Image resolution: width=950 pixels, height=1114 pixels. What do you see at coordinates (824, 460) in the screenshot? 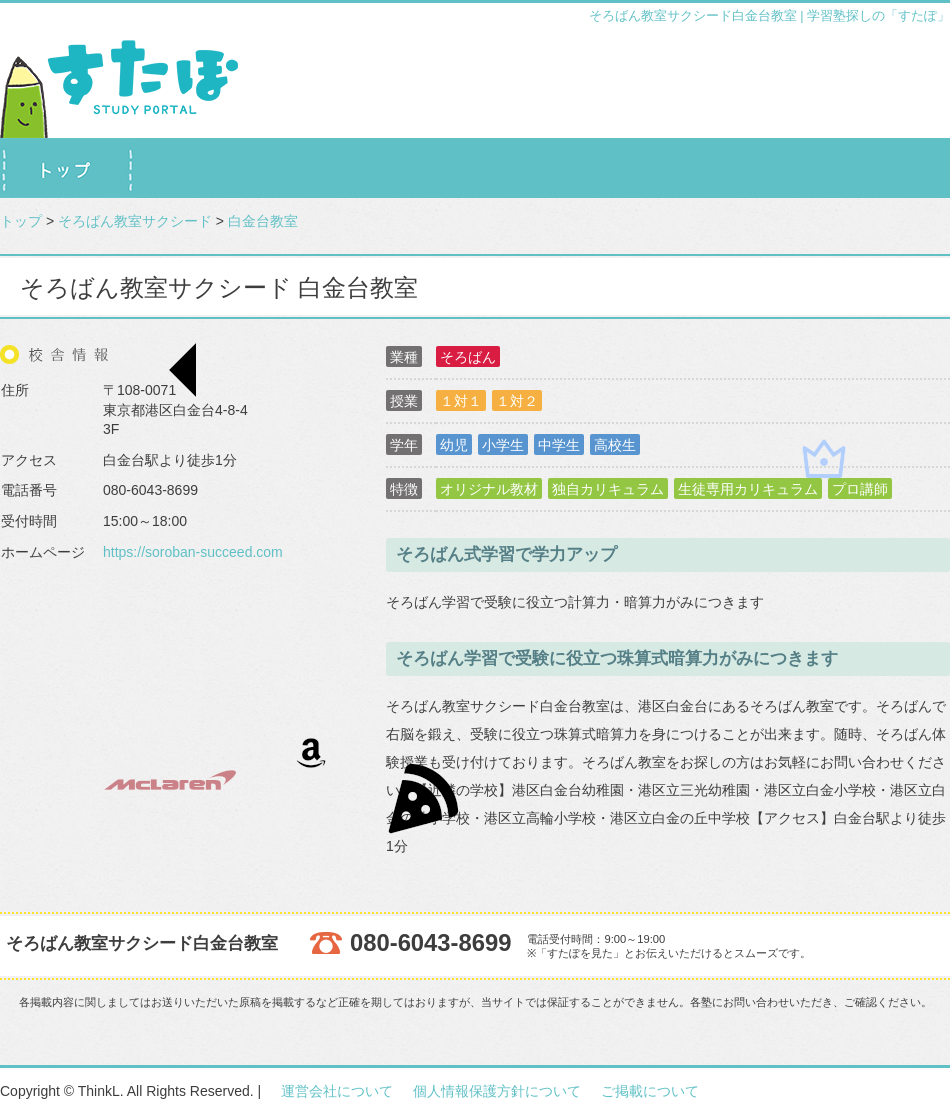
I see `indicates VIP or premium membership status` at bounding box center [824, 460].